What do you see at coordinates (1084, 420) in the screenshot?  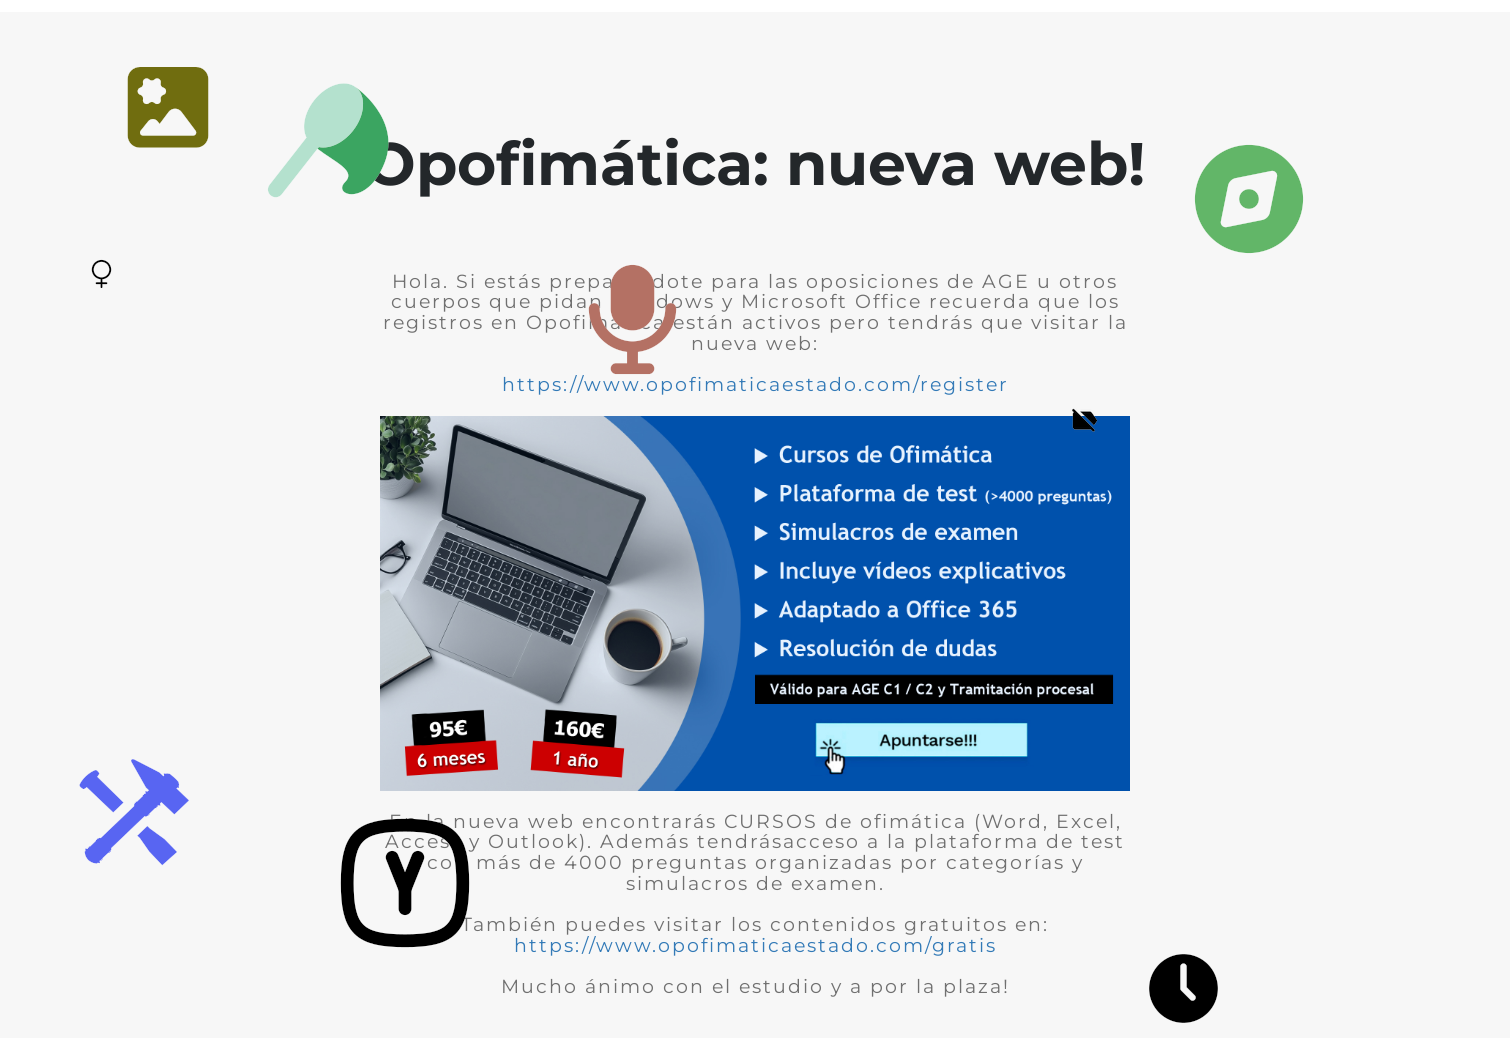 I see `remove a label or tag` at bounding box center [1084, 420].